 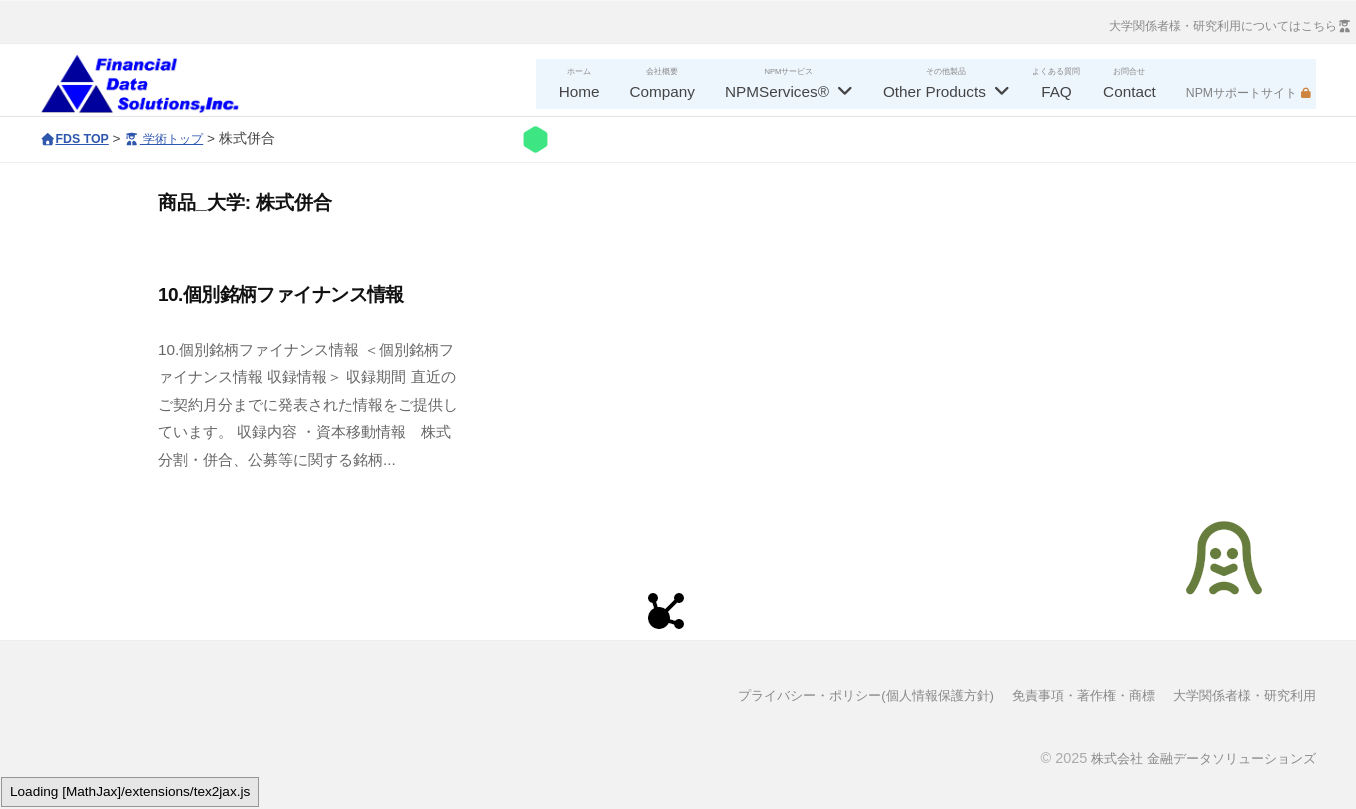 I want to click on indicates linux operating system compatibility, so click(x=1224, y=562).